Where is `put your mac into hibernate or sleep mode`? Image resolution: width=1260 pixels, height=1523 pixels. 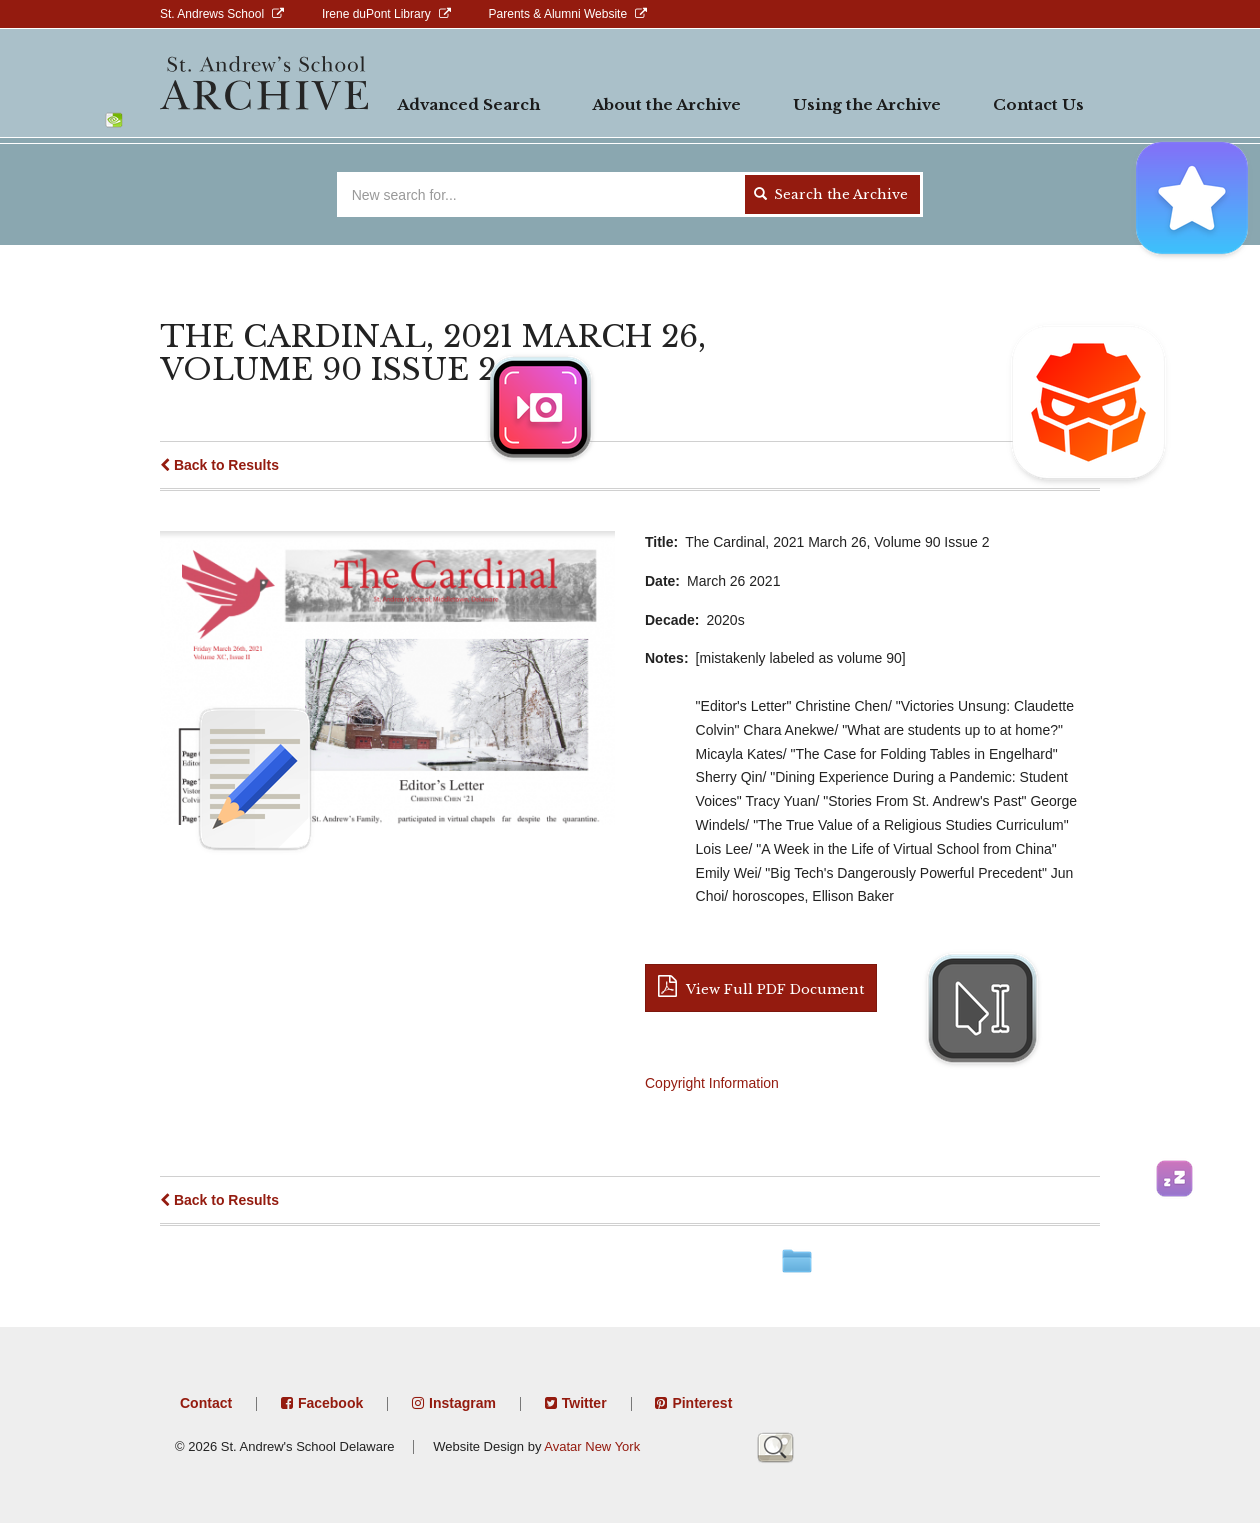 put your mac into hibernate or sleep mode is located at coordinates (1174, 1178).